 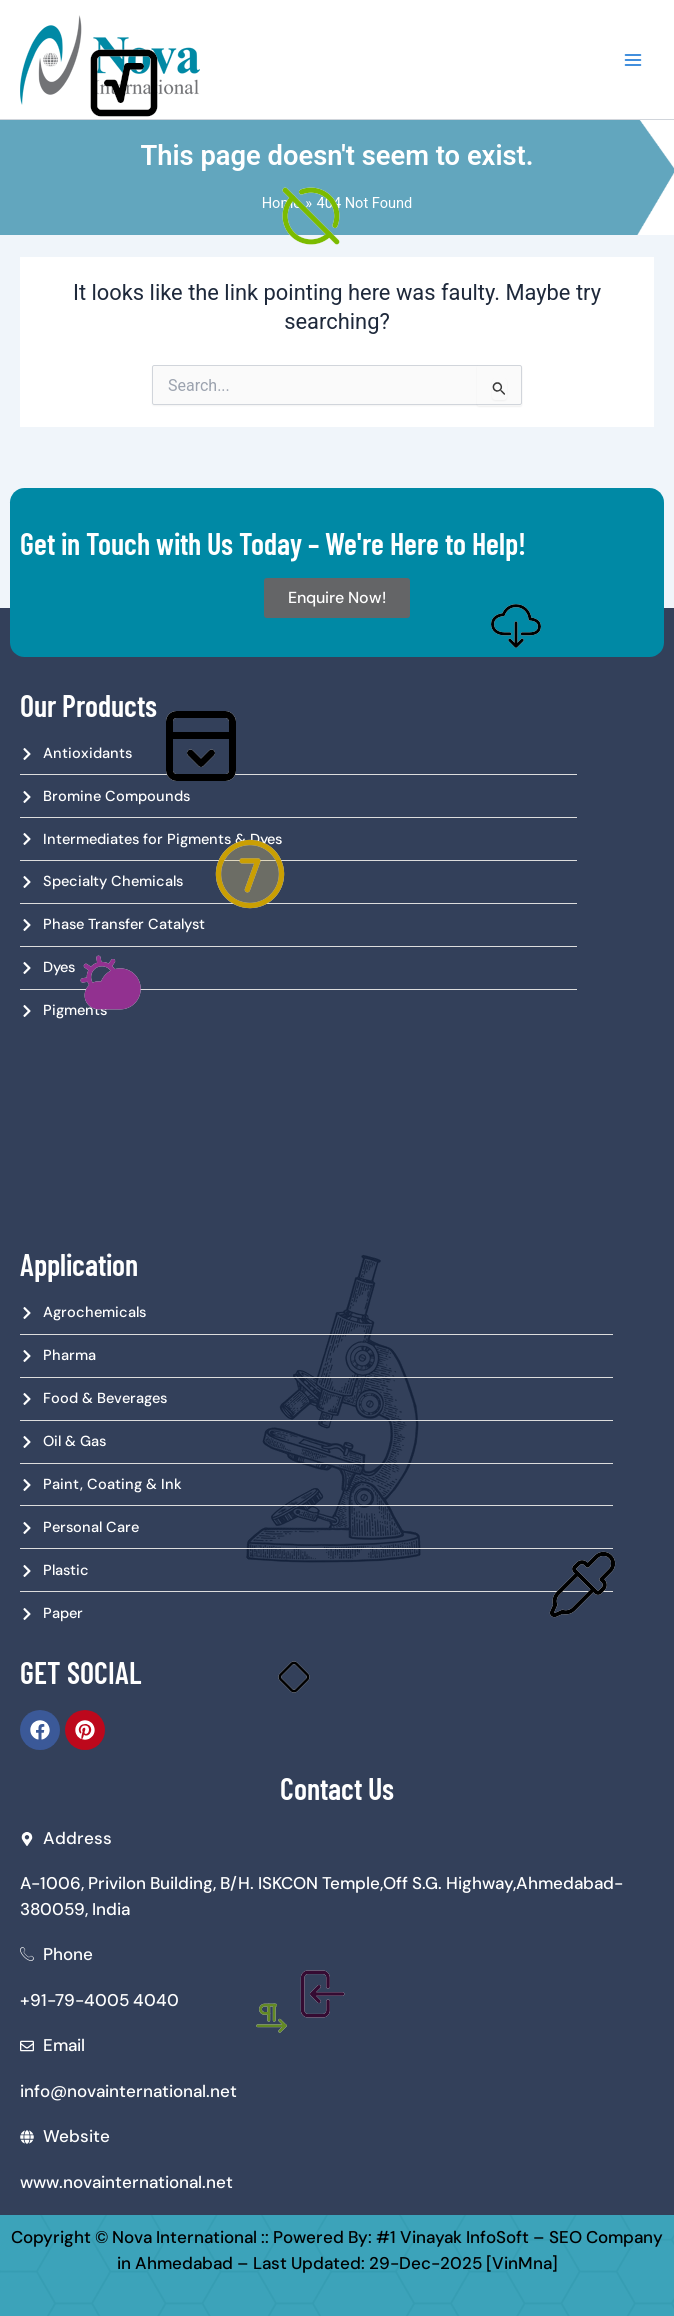 I want to click on log out of your account, so click(x=319, y=1994).